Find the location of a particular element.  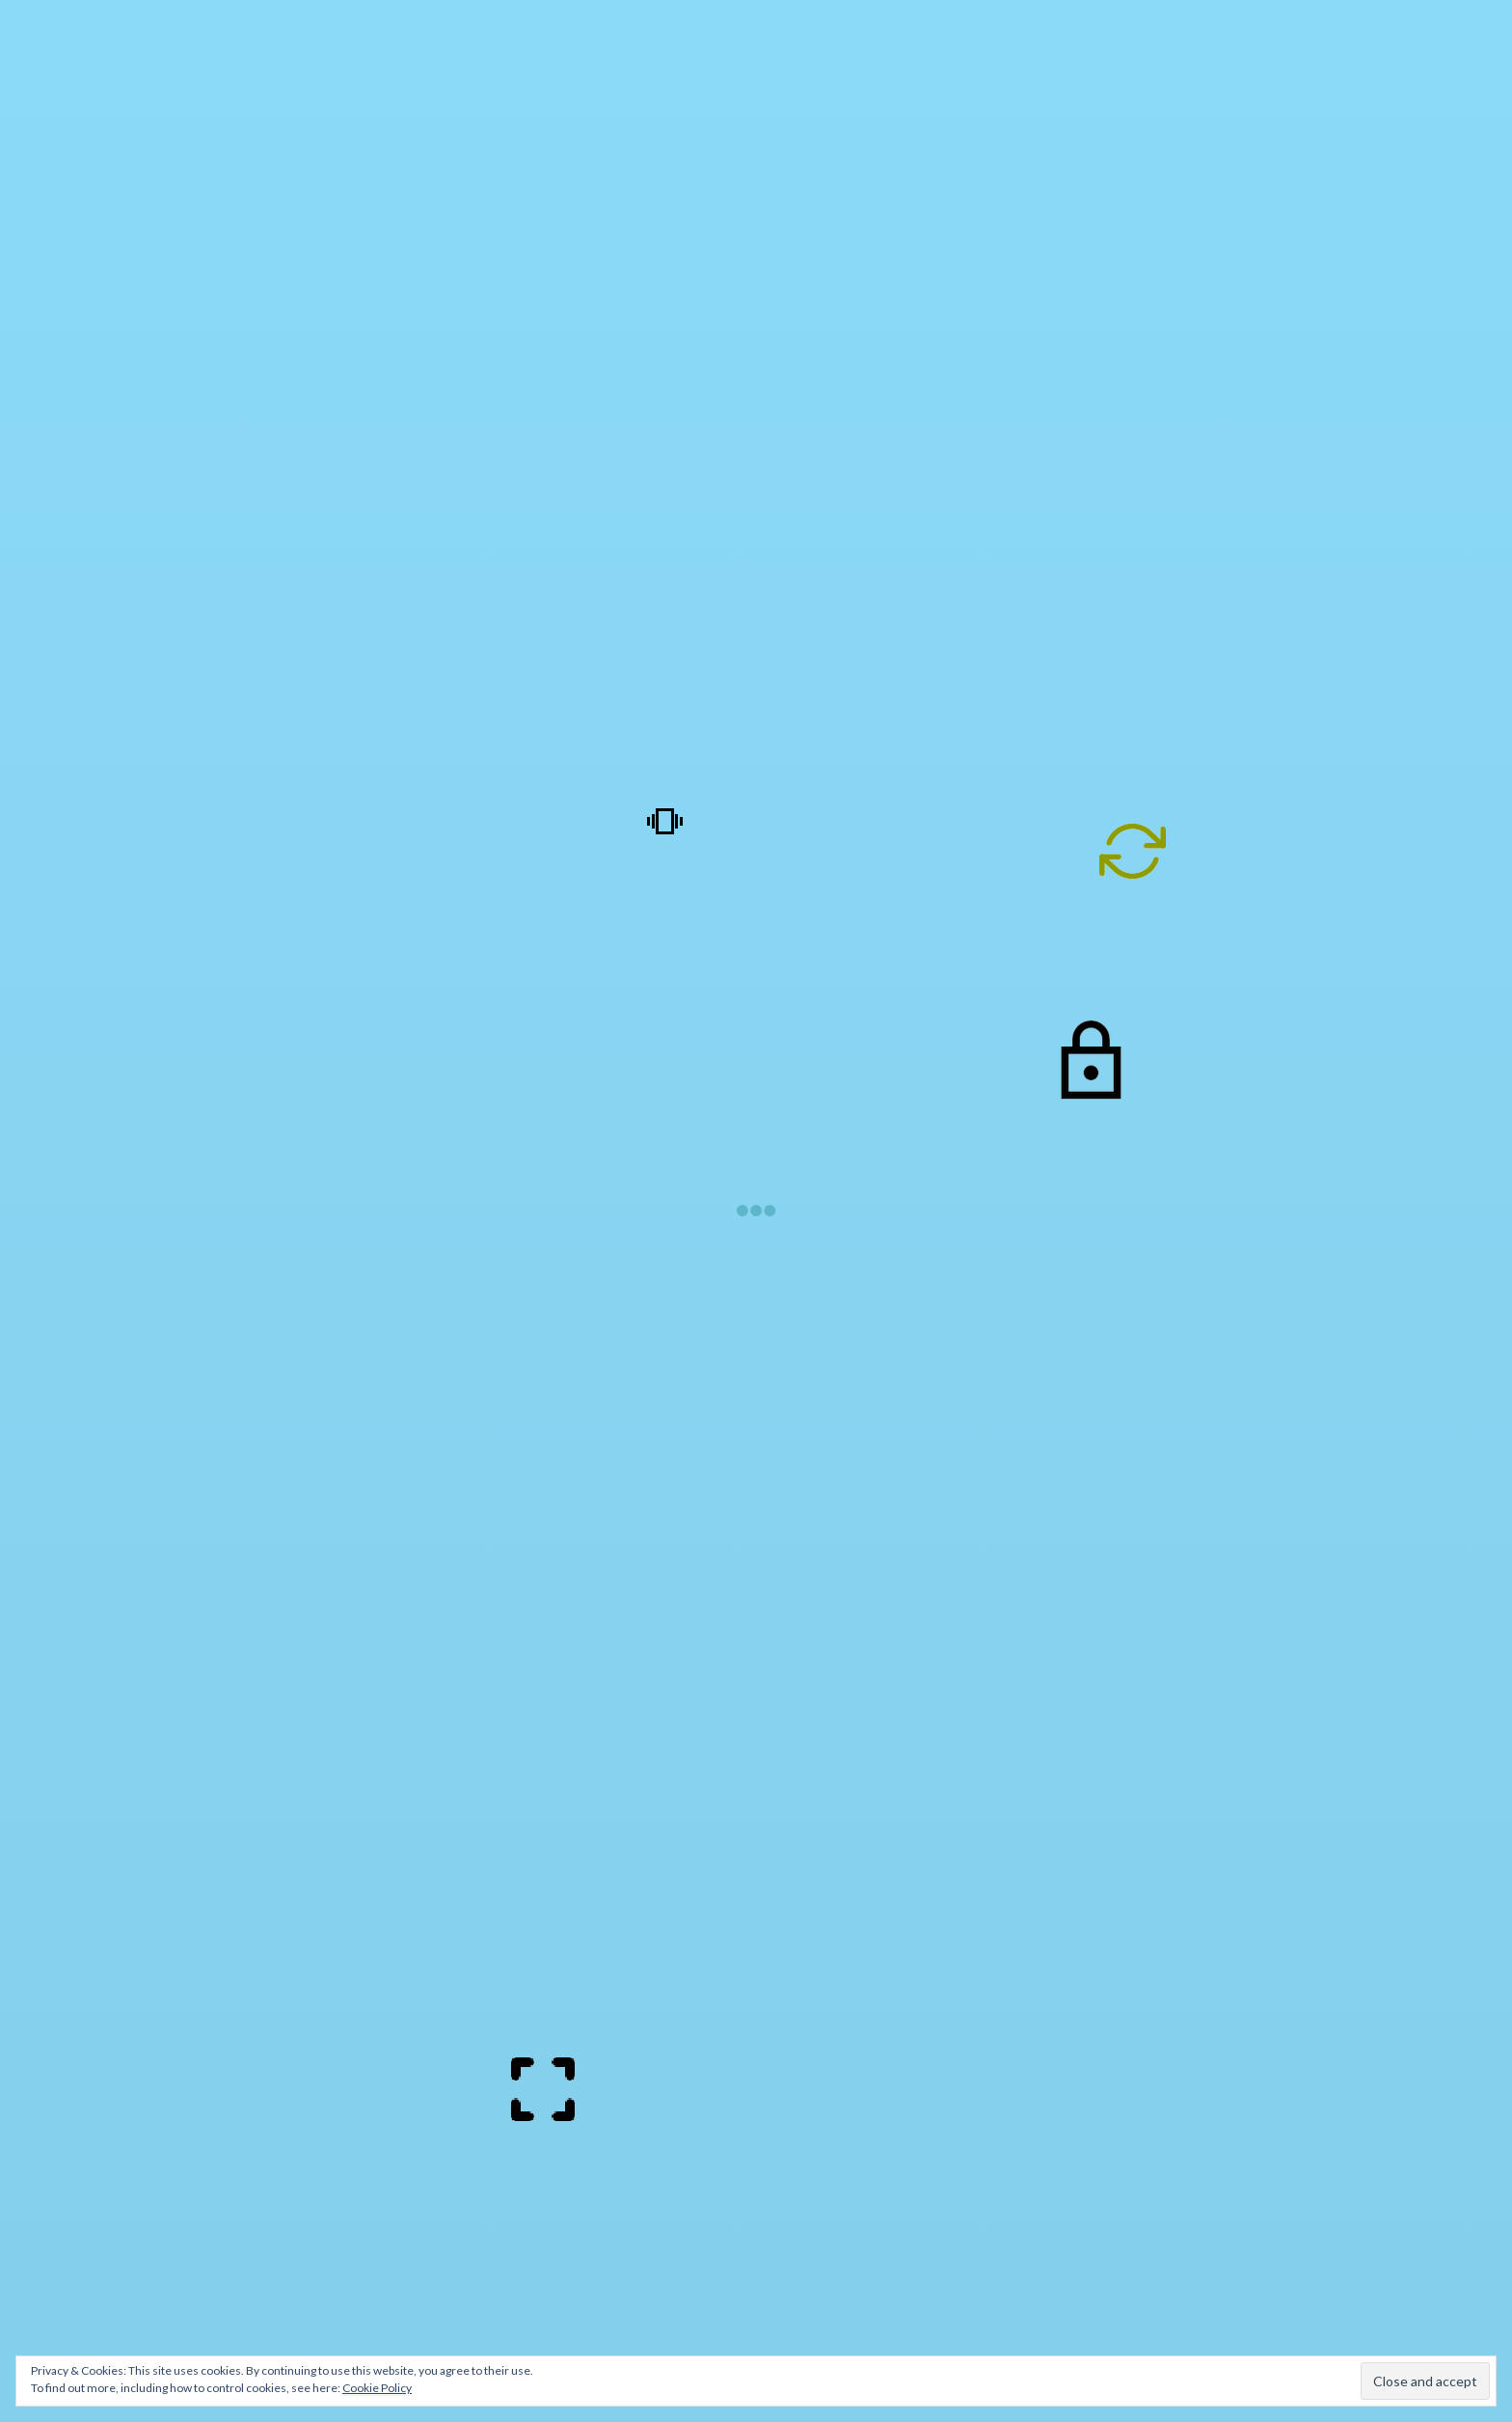

refresh or reload content is located at coordinates (1132, 851).